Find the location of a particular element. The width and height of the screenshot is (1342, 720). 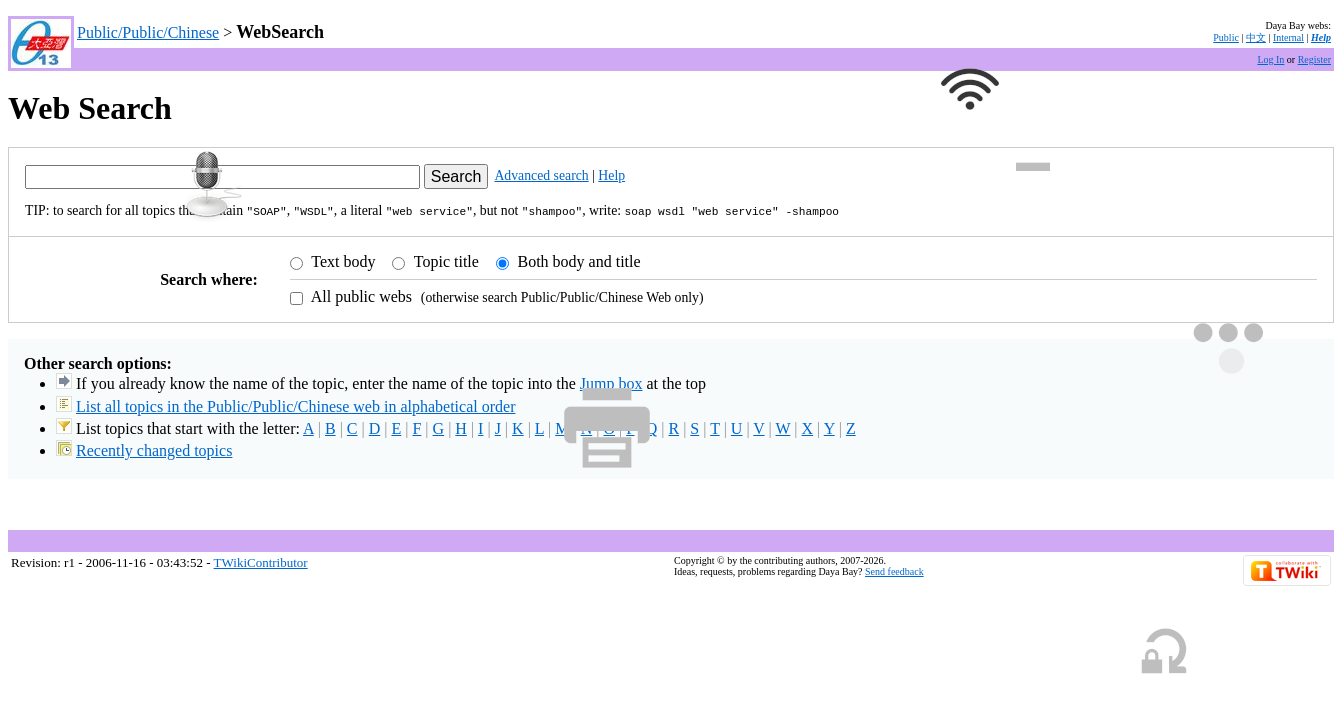

access microphone settings is located at coordinates (208, 182).